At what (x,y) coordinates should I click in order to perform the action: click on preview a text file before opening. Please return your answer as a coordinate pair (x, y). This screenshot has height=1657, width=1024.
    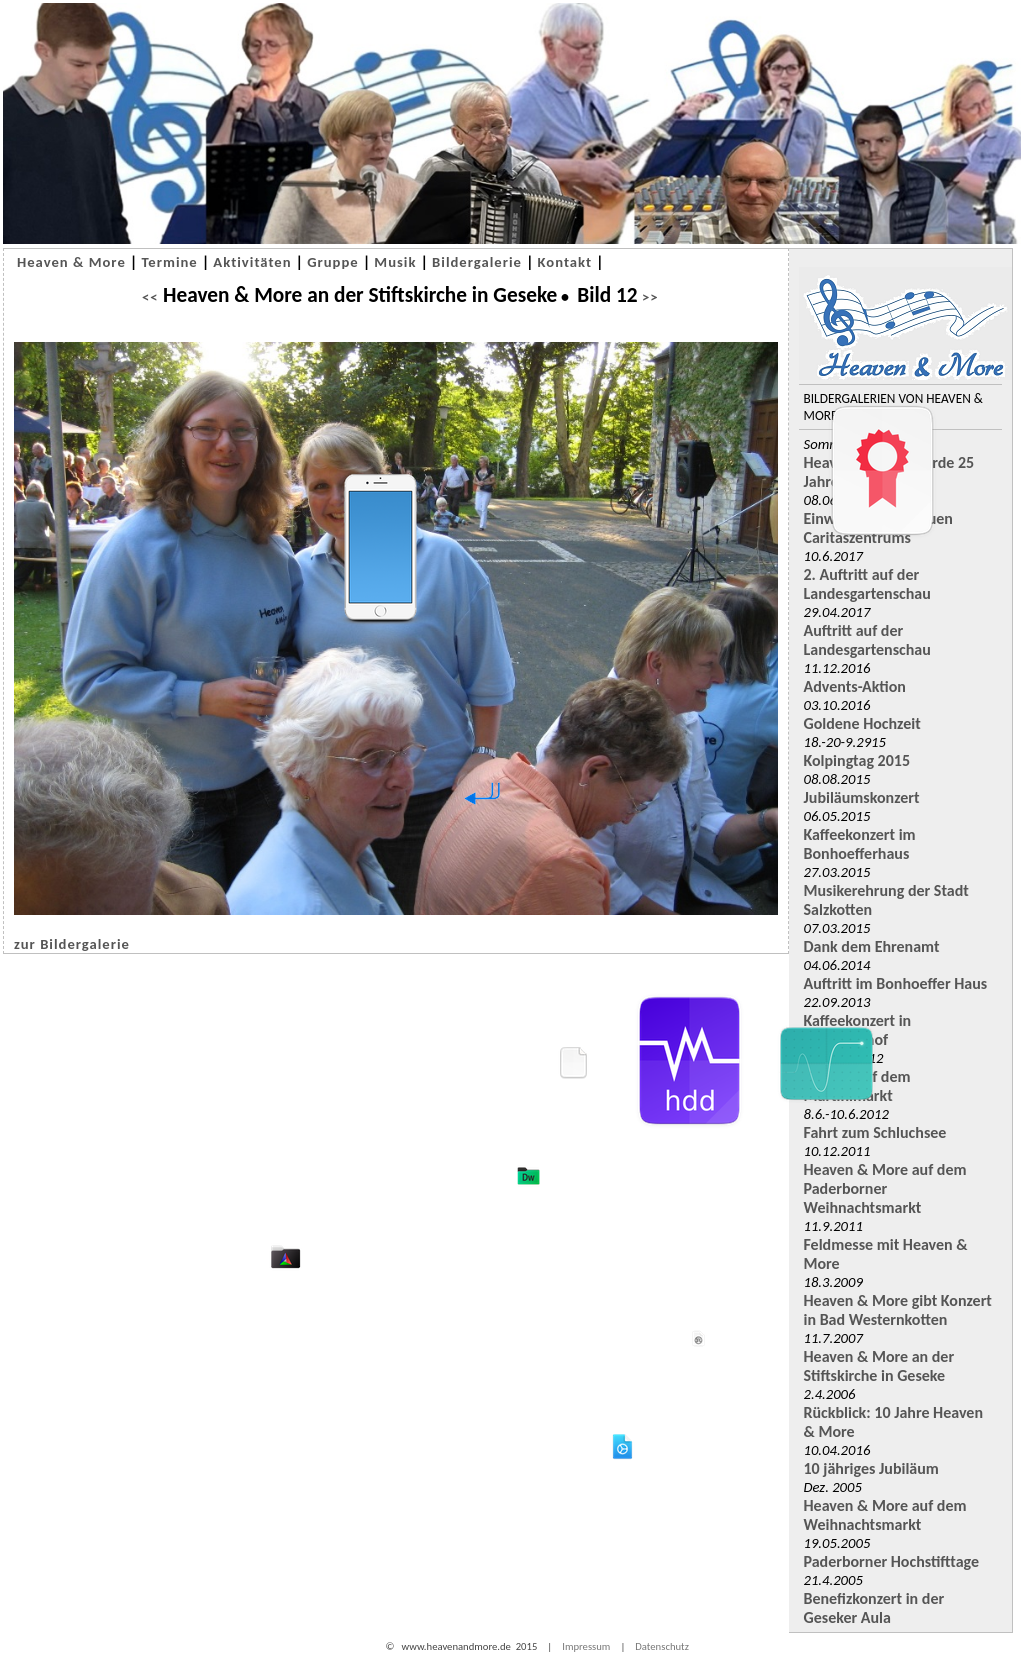
    Looking at the image, I should click on (573, 1062).